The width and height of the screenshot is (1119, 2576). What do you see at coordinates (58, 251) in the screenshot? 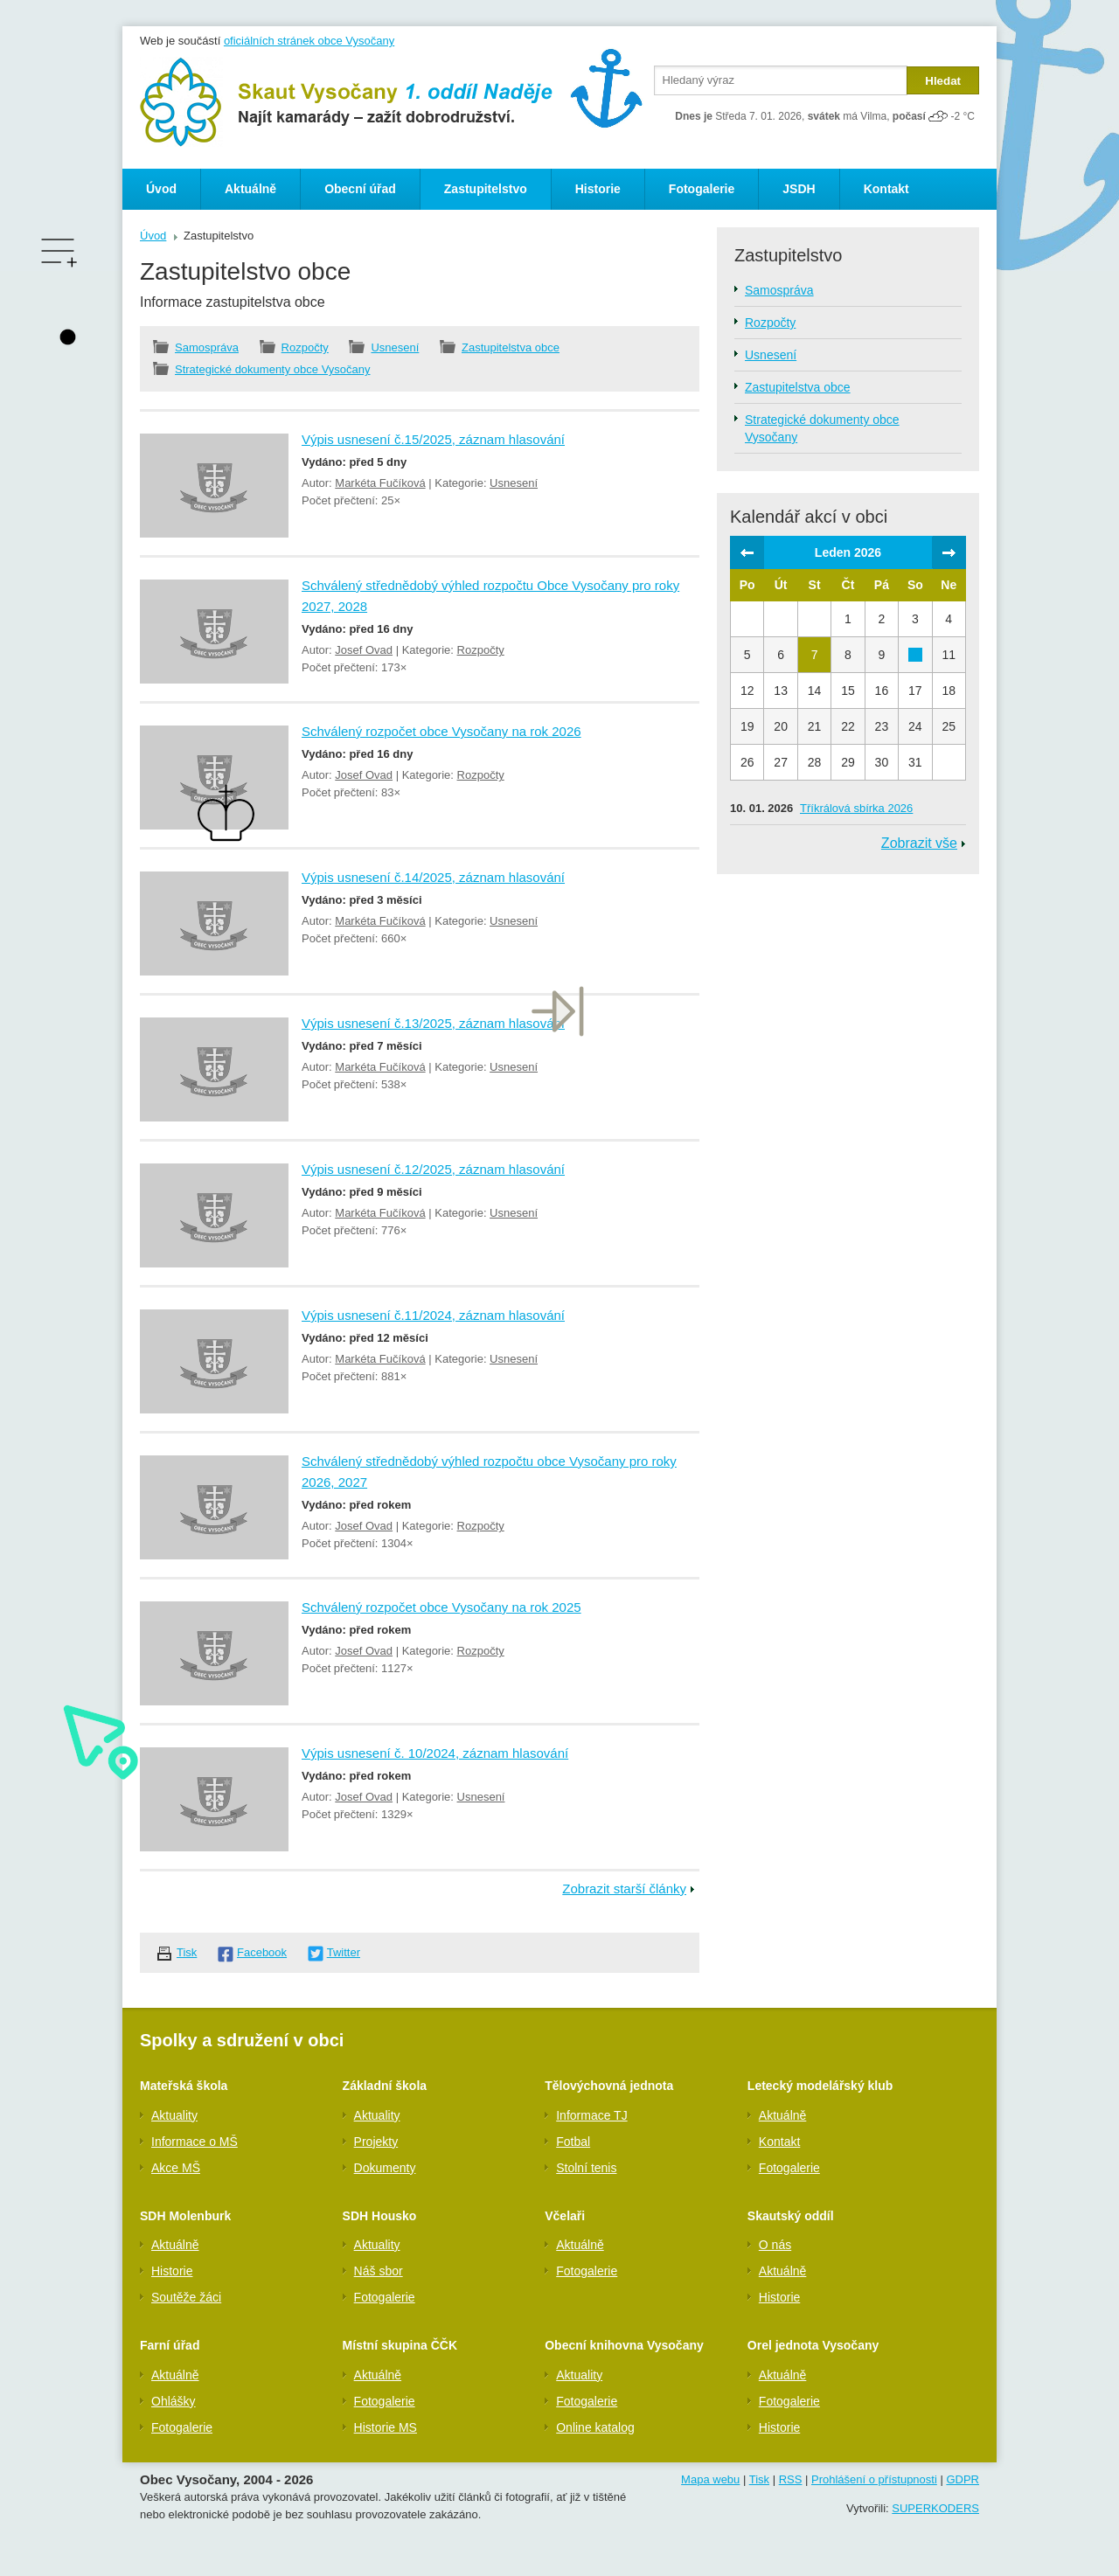
I see `add a new item to the list` at bounding box center [58, 251].